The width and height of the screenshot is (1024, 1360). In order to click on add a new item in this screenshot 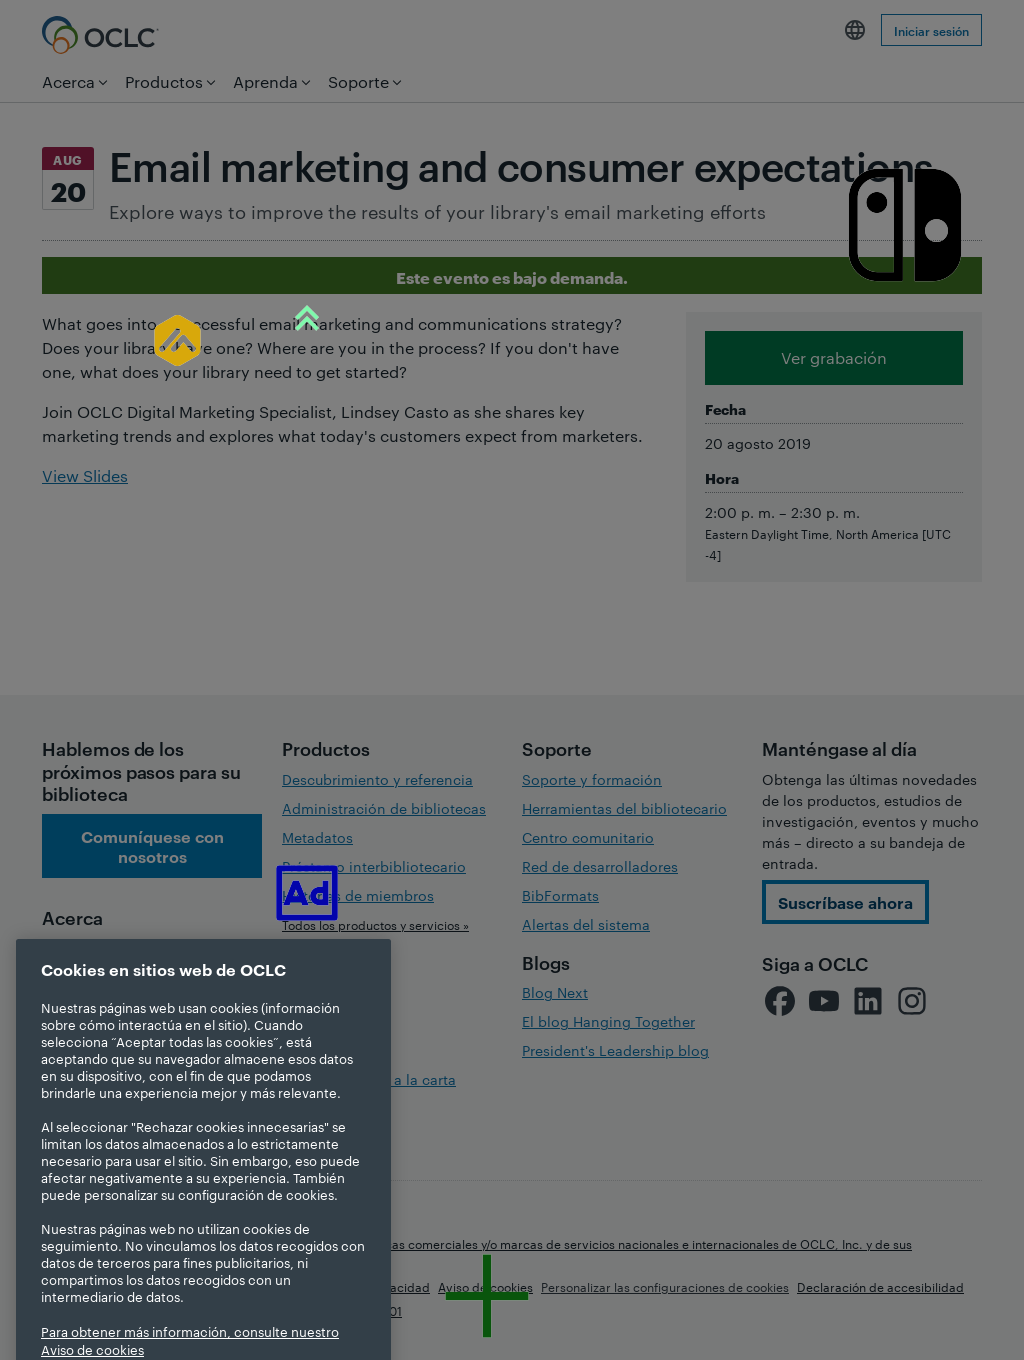, I will do `click(487, 1296)`.